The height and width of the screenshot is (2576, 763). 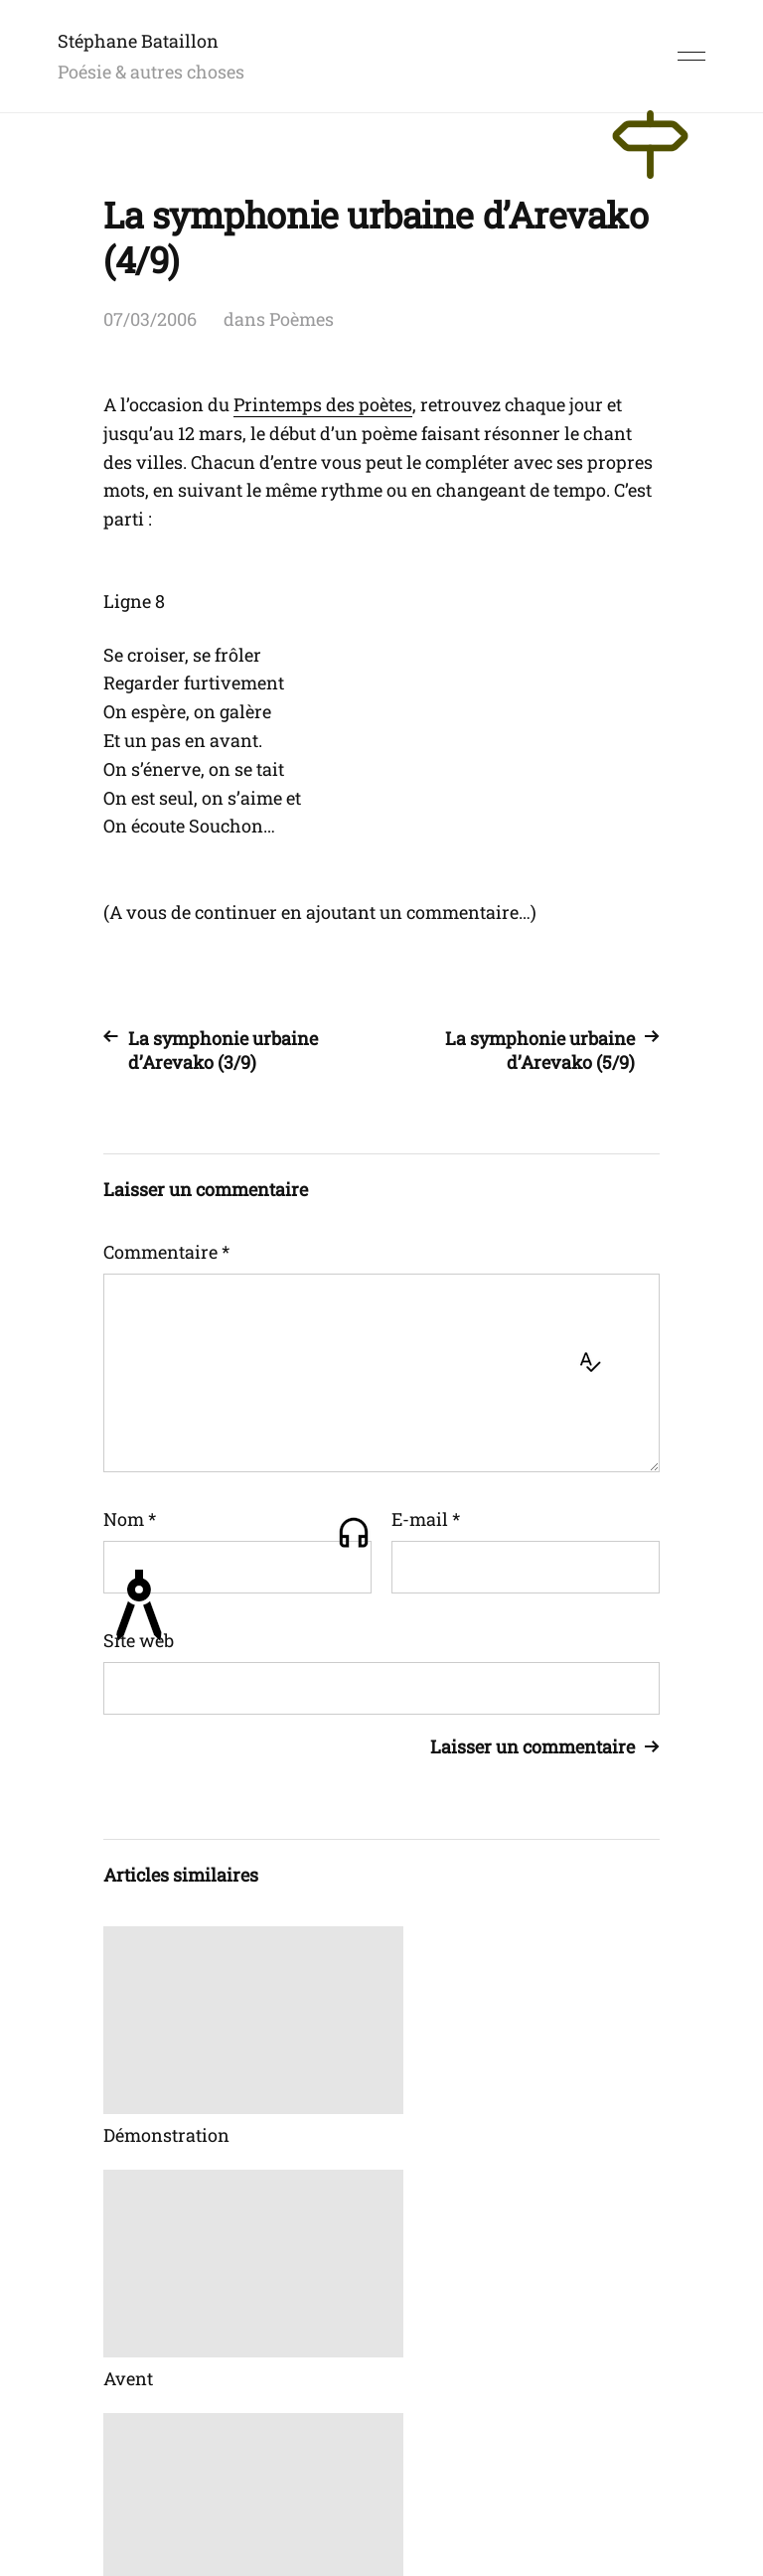 I want to click on access navigation or directions, so click(x=650, y=144).